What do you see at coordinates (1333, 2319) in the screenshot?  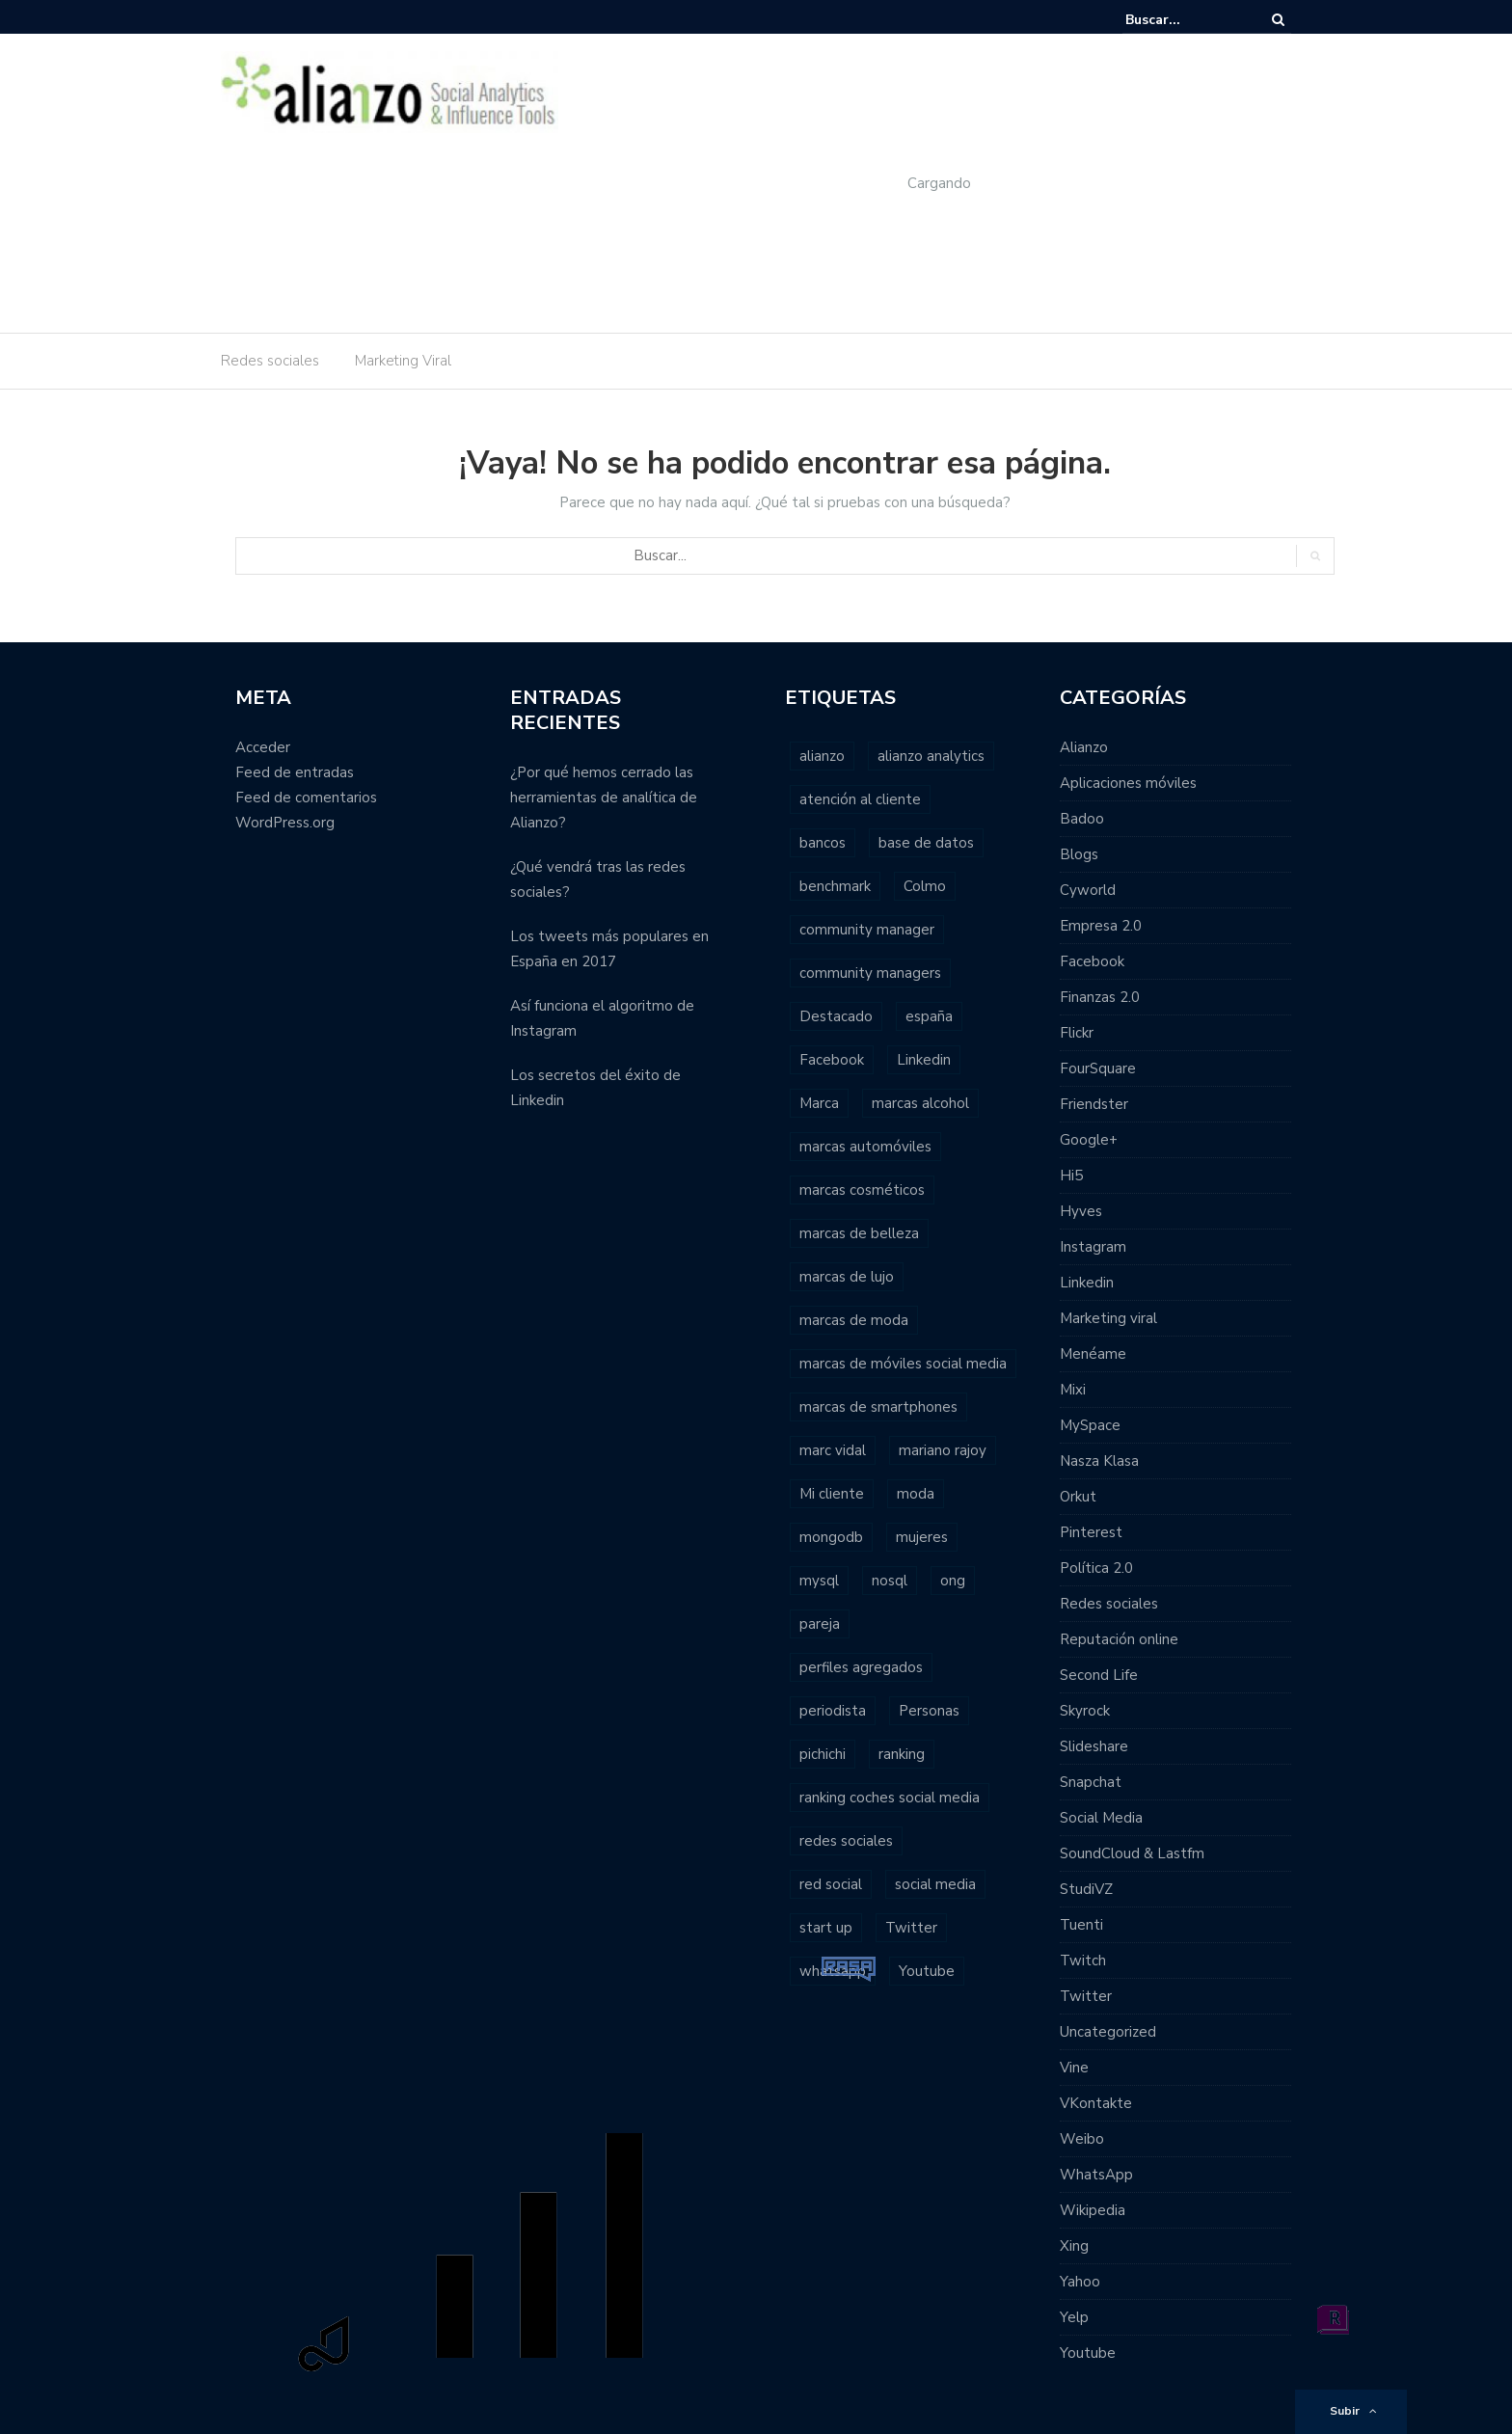 I see `open Autodesk Revit application` at bounding box center [1333, 2319].